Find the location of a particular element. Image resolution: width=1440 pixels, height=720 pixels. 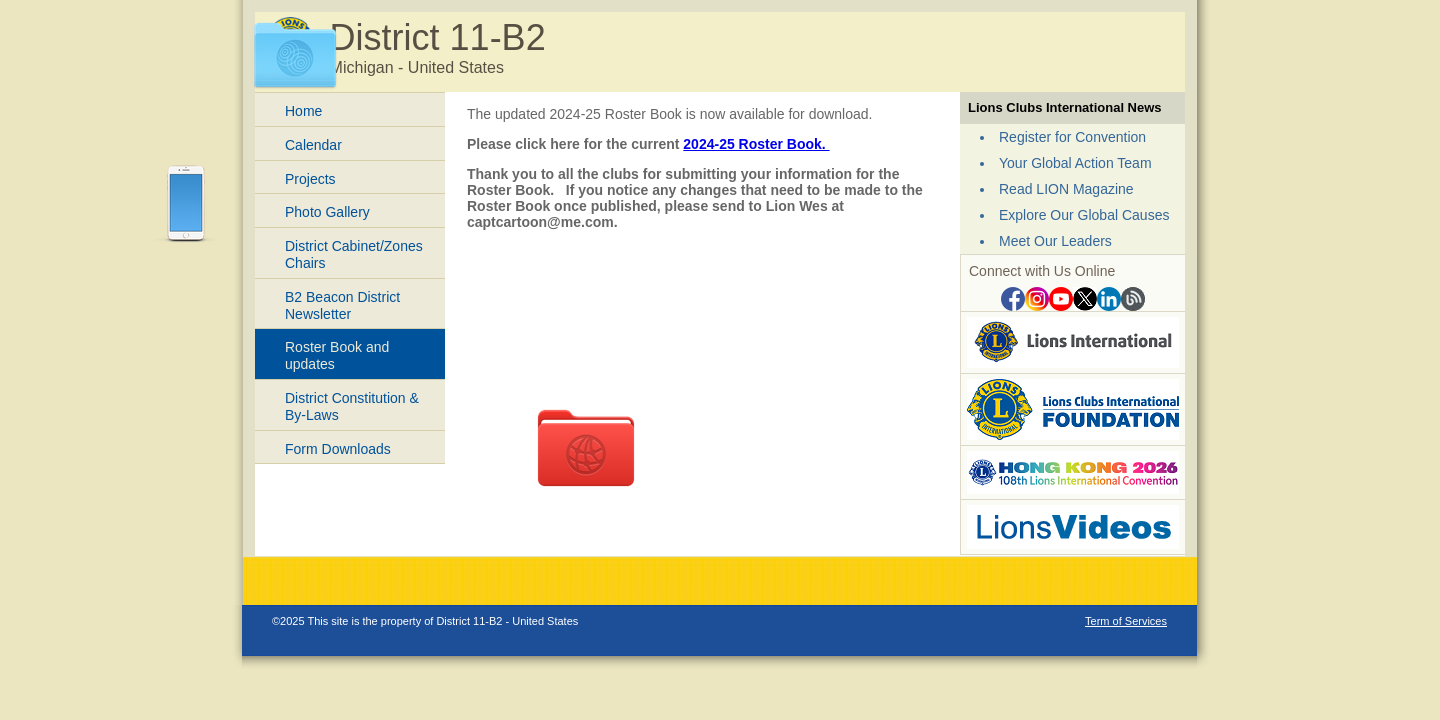

folder containing html or web files is located at coordinates (586, 448).